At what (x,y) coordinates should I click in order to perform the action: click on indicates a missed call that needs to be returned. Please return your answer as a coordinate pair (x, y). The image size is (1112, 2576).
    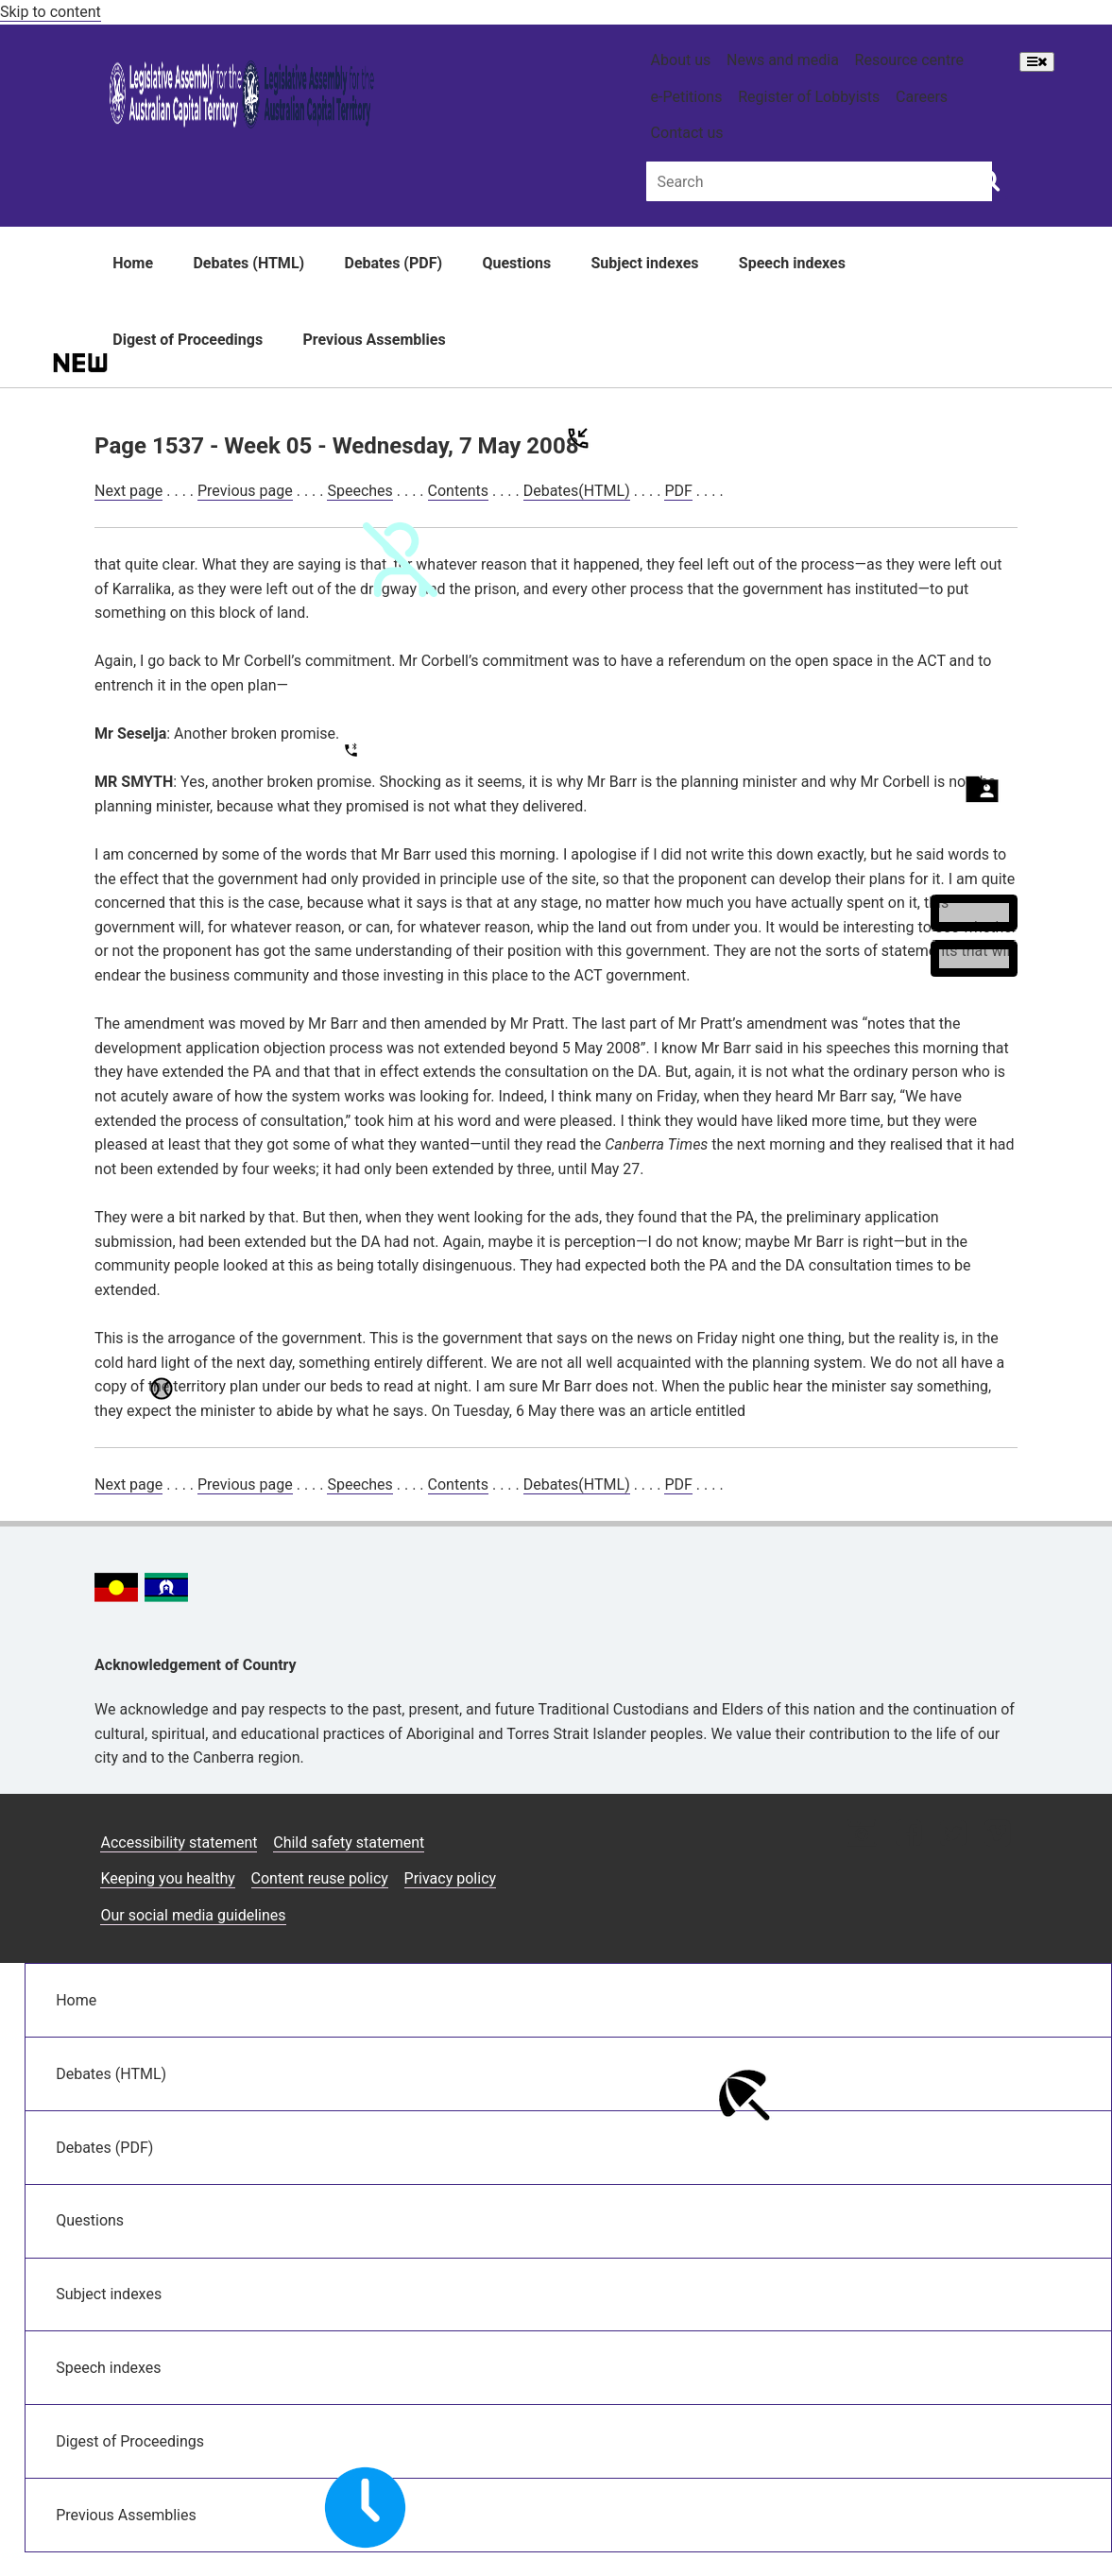
    Looking at the image, I should click on (578, 438).